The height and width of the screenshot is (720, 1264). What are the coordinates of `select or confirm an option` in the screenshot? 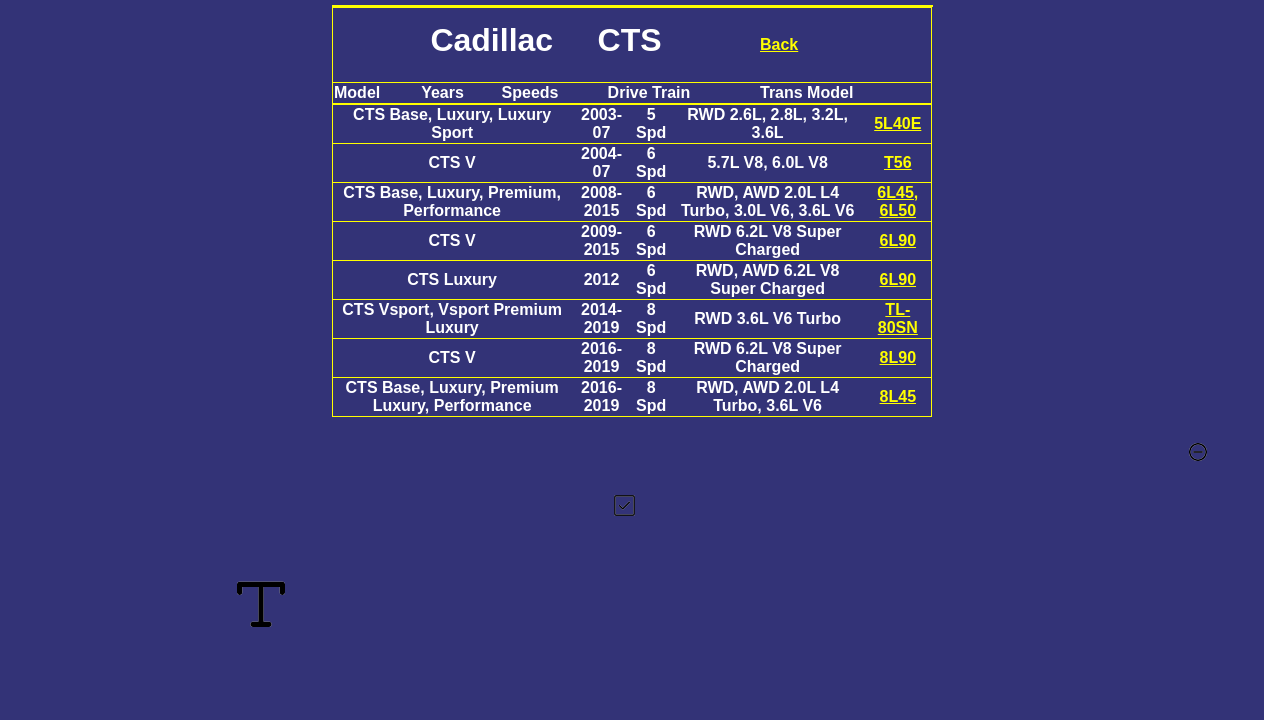 It's located at (624, 505).